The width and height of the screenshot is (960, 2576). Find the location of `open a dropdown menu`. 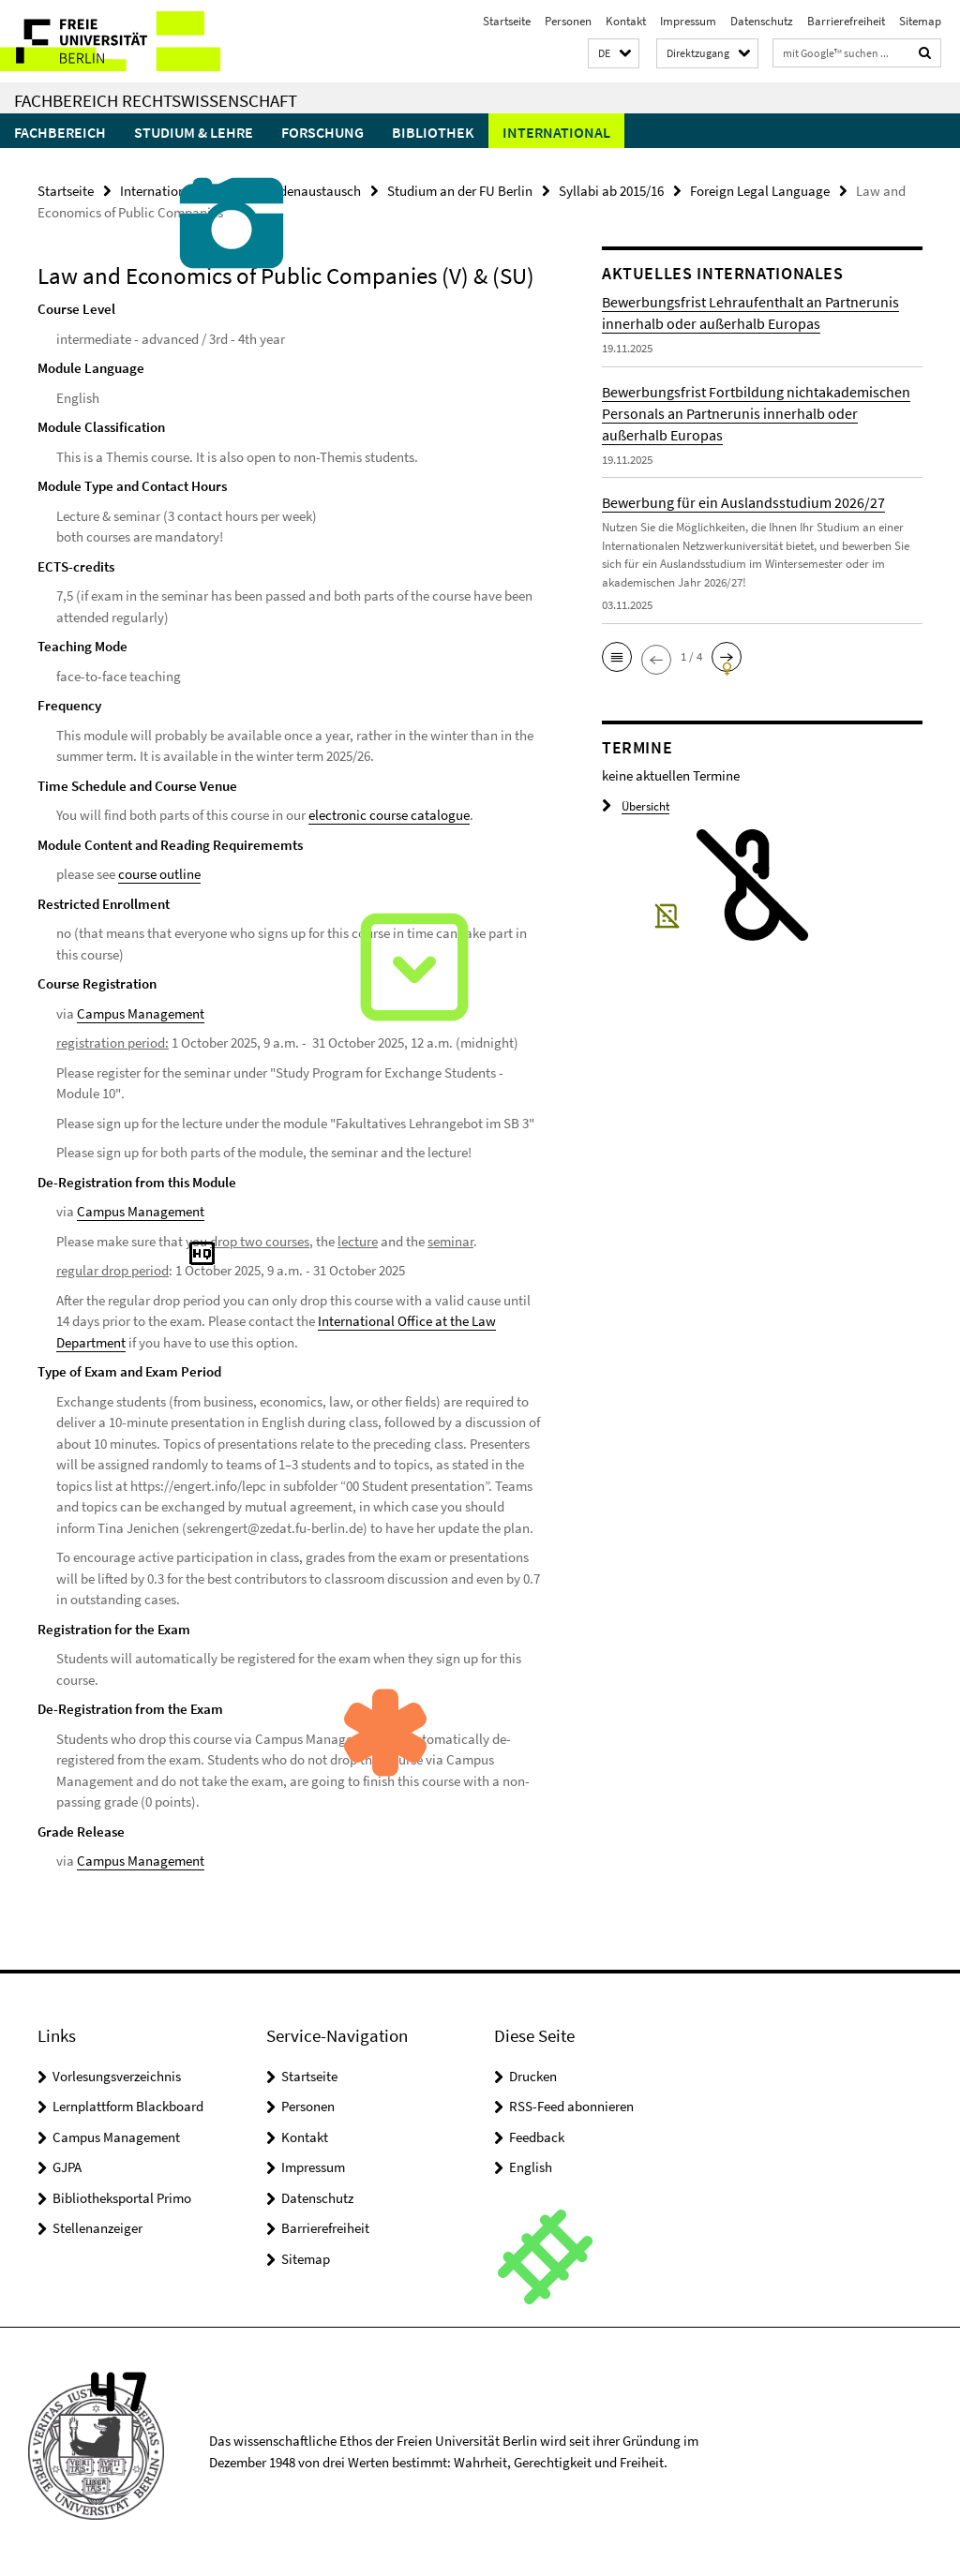

open a dropdown menu is located at coordinates (414, 967).